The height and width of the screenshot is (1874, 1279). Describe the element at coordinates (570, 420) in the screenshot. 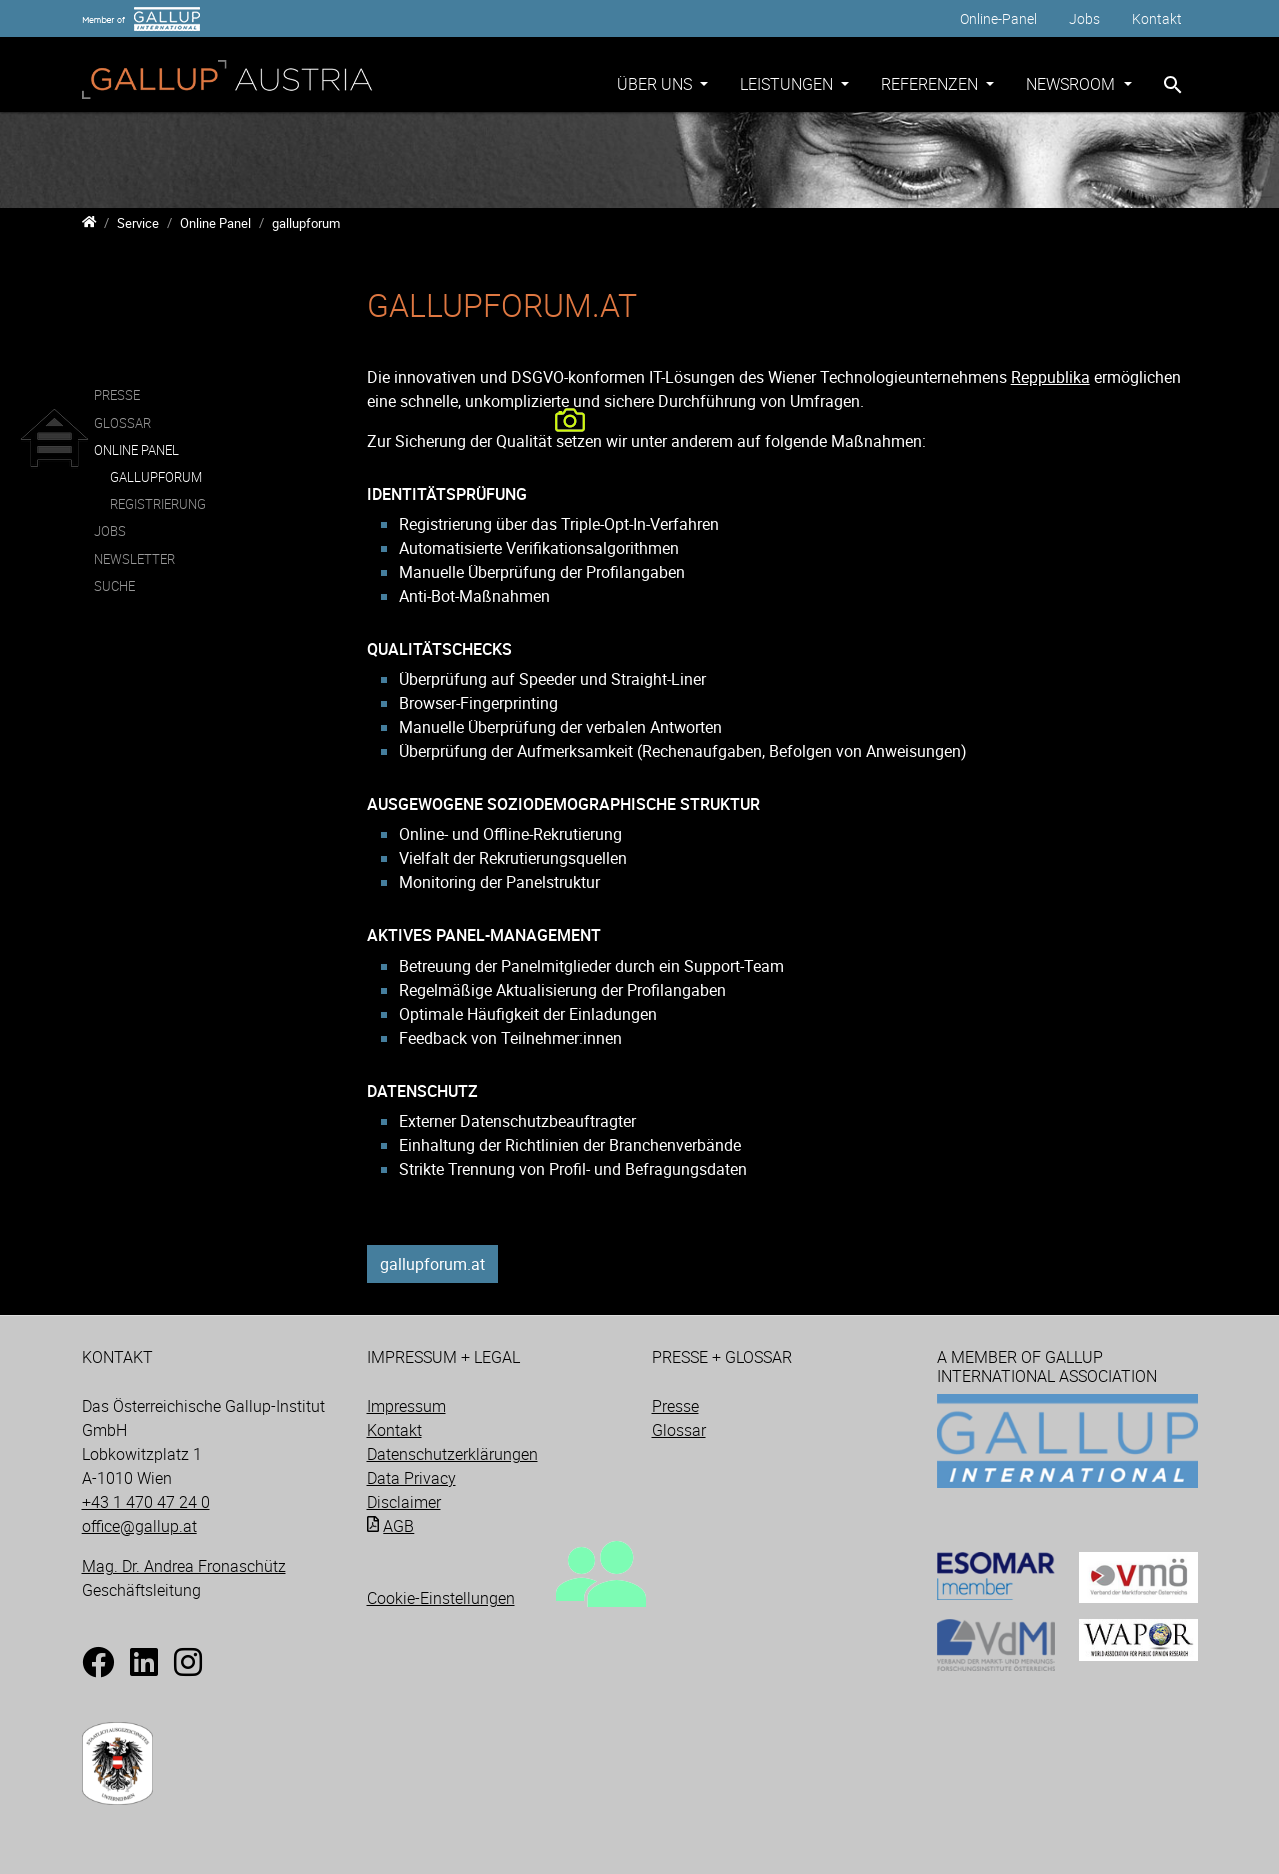

I see `take a photo` at that location.